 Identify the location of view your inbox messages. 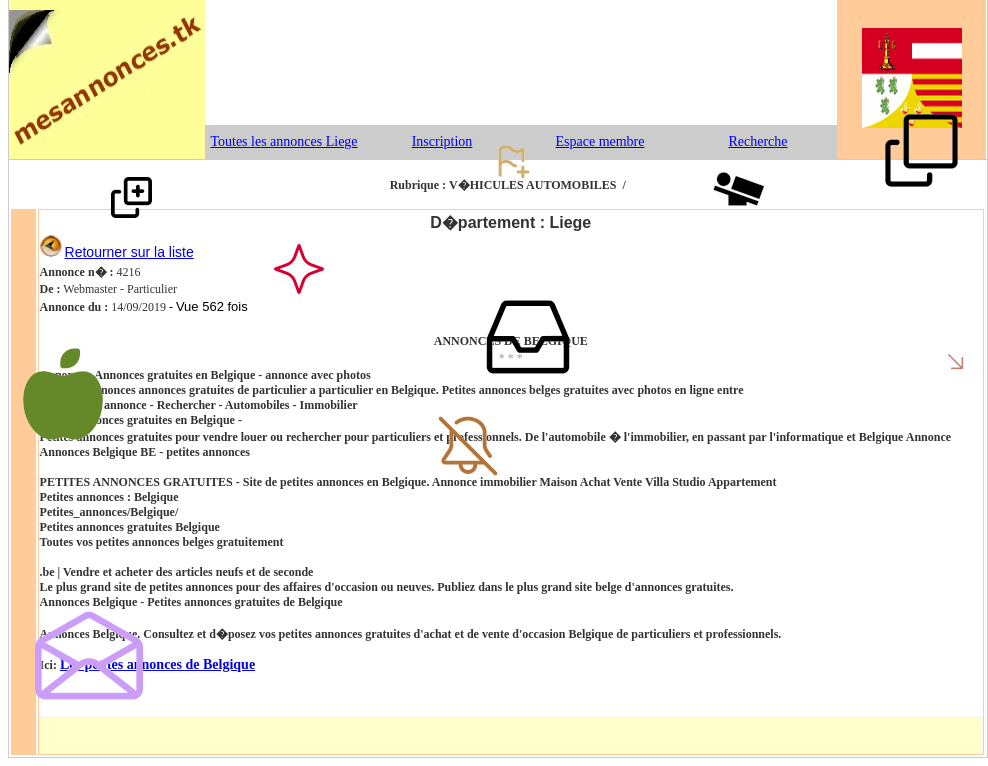
(528, 336).